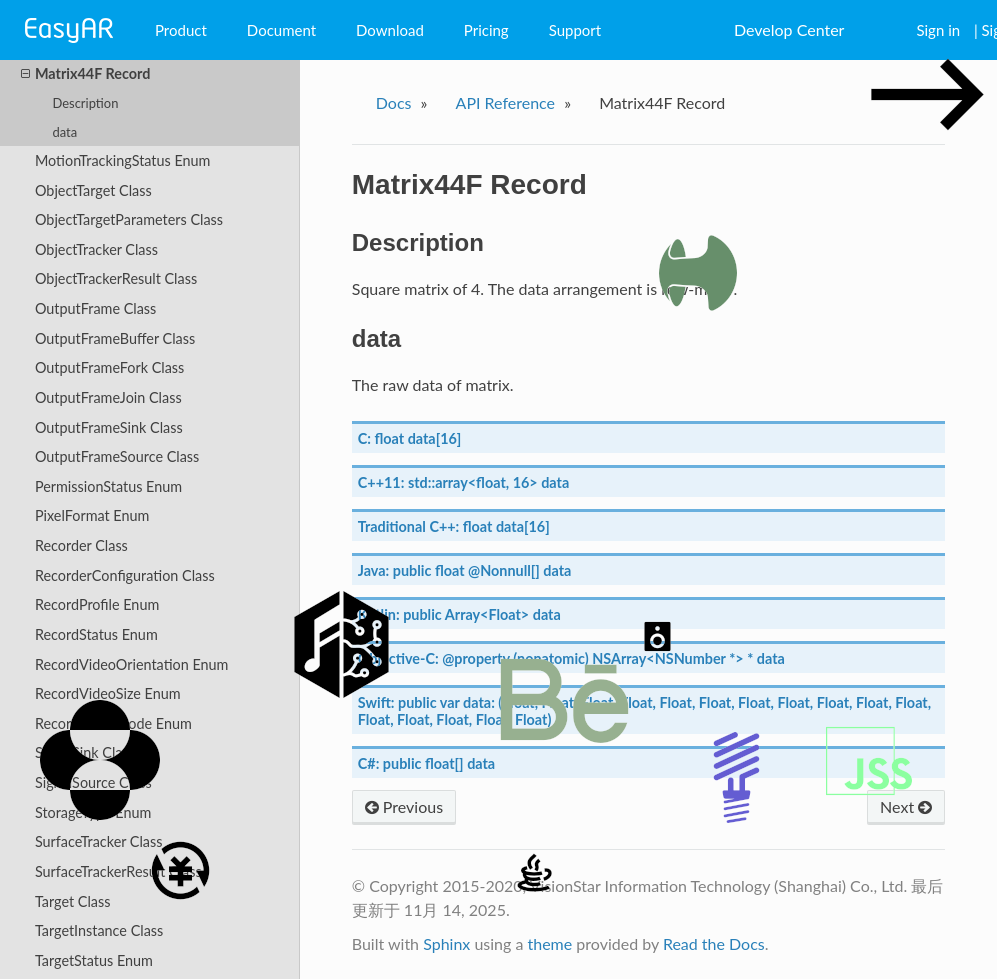 The height and width of the screenshot is (979, 997). Describe the element at coordinates (564, 699) in the screenshot. I see `visit behance profile or portfolio` at that location.